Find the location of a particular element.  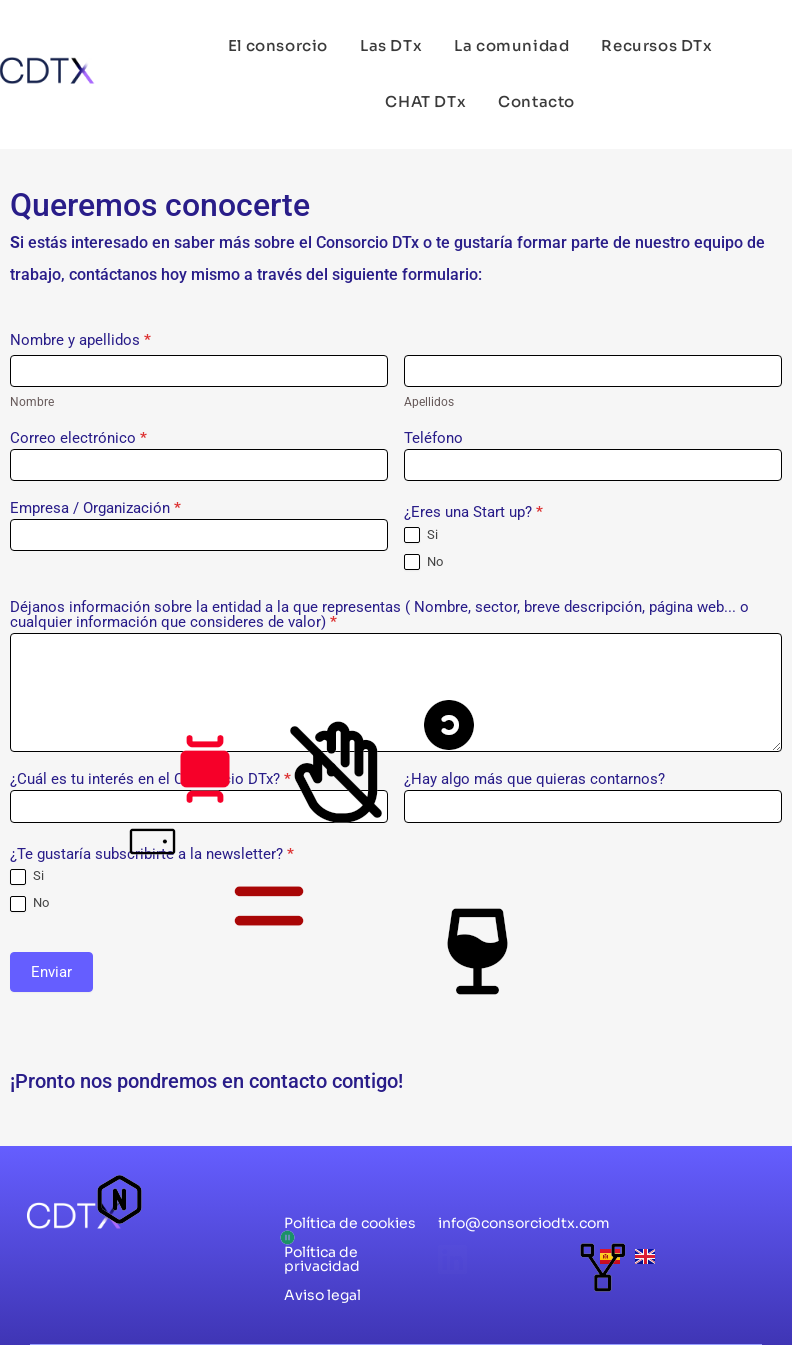

equals or comparison function is located at coordinates (269, 906).